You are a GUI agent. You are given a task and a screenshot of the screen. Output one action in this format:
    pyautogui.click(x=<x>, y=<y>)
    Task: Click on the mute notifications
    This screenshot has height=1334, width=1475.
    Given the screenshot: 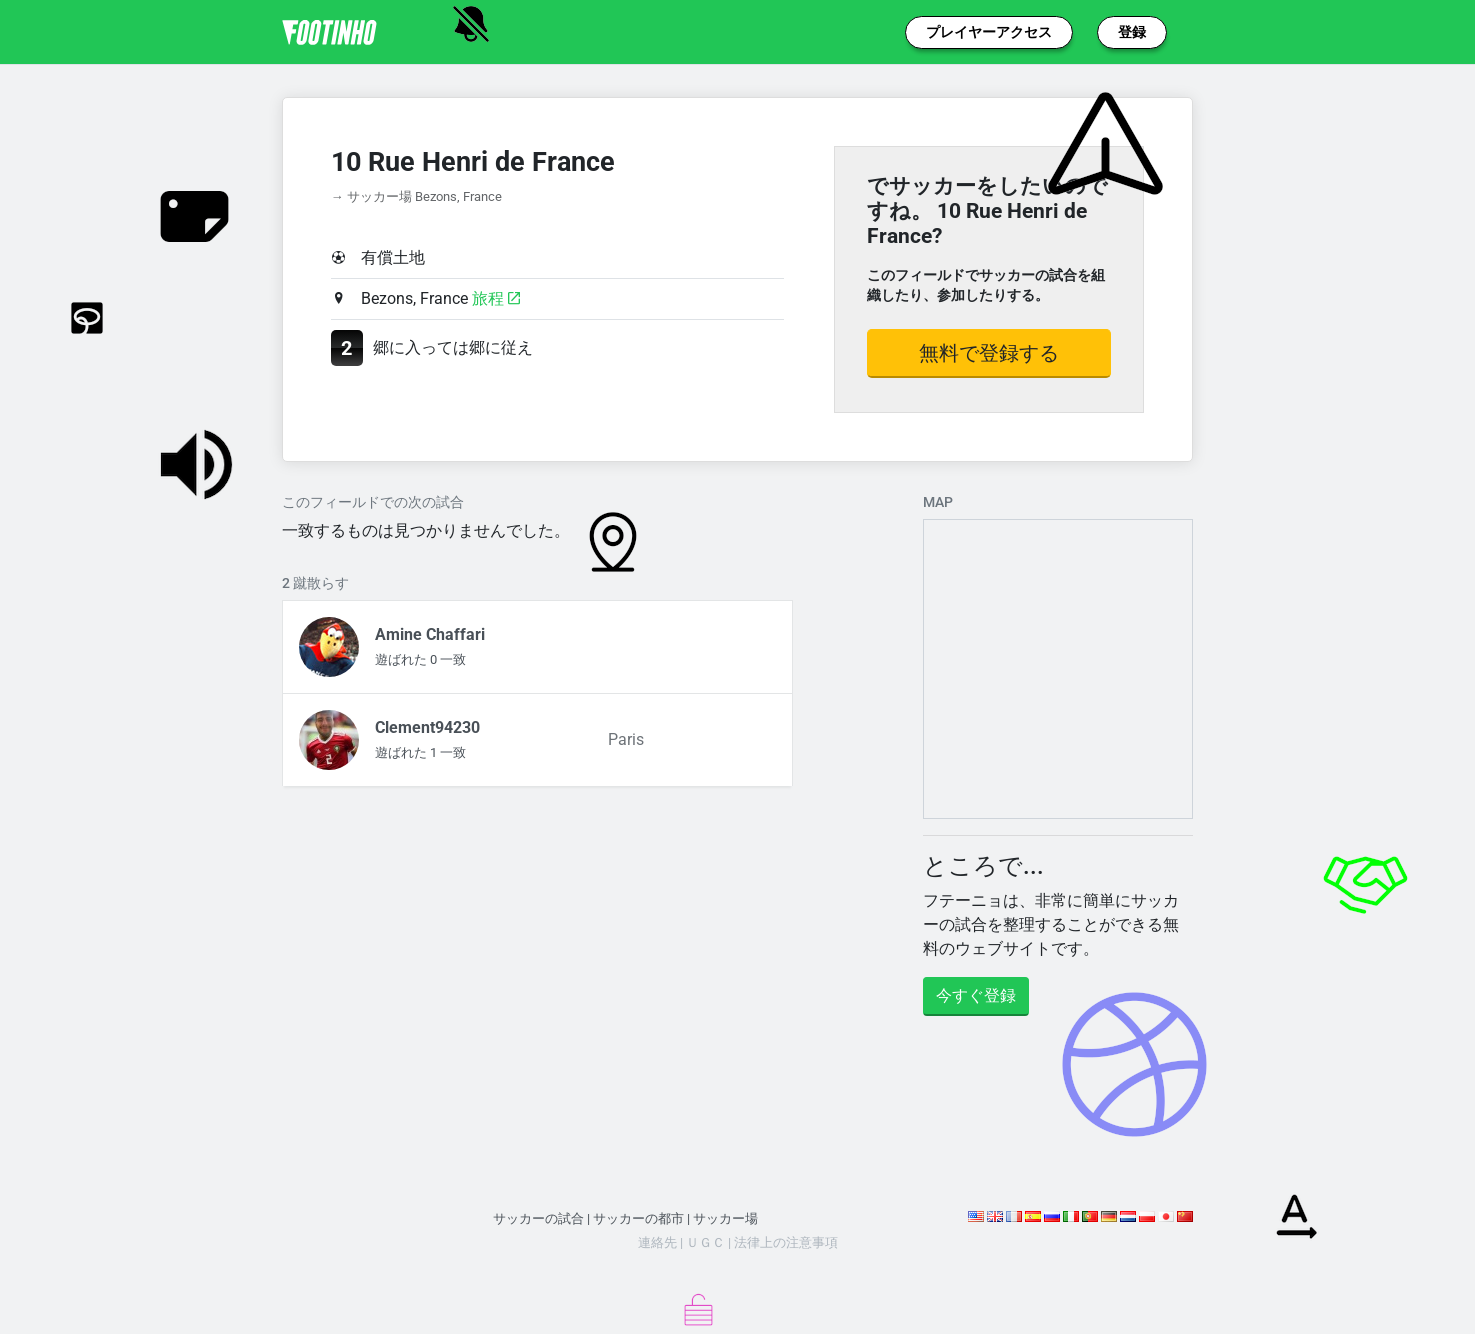 What is the action you would take?
    pyautogui.click(x=471, y=24)
    